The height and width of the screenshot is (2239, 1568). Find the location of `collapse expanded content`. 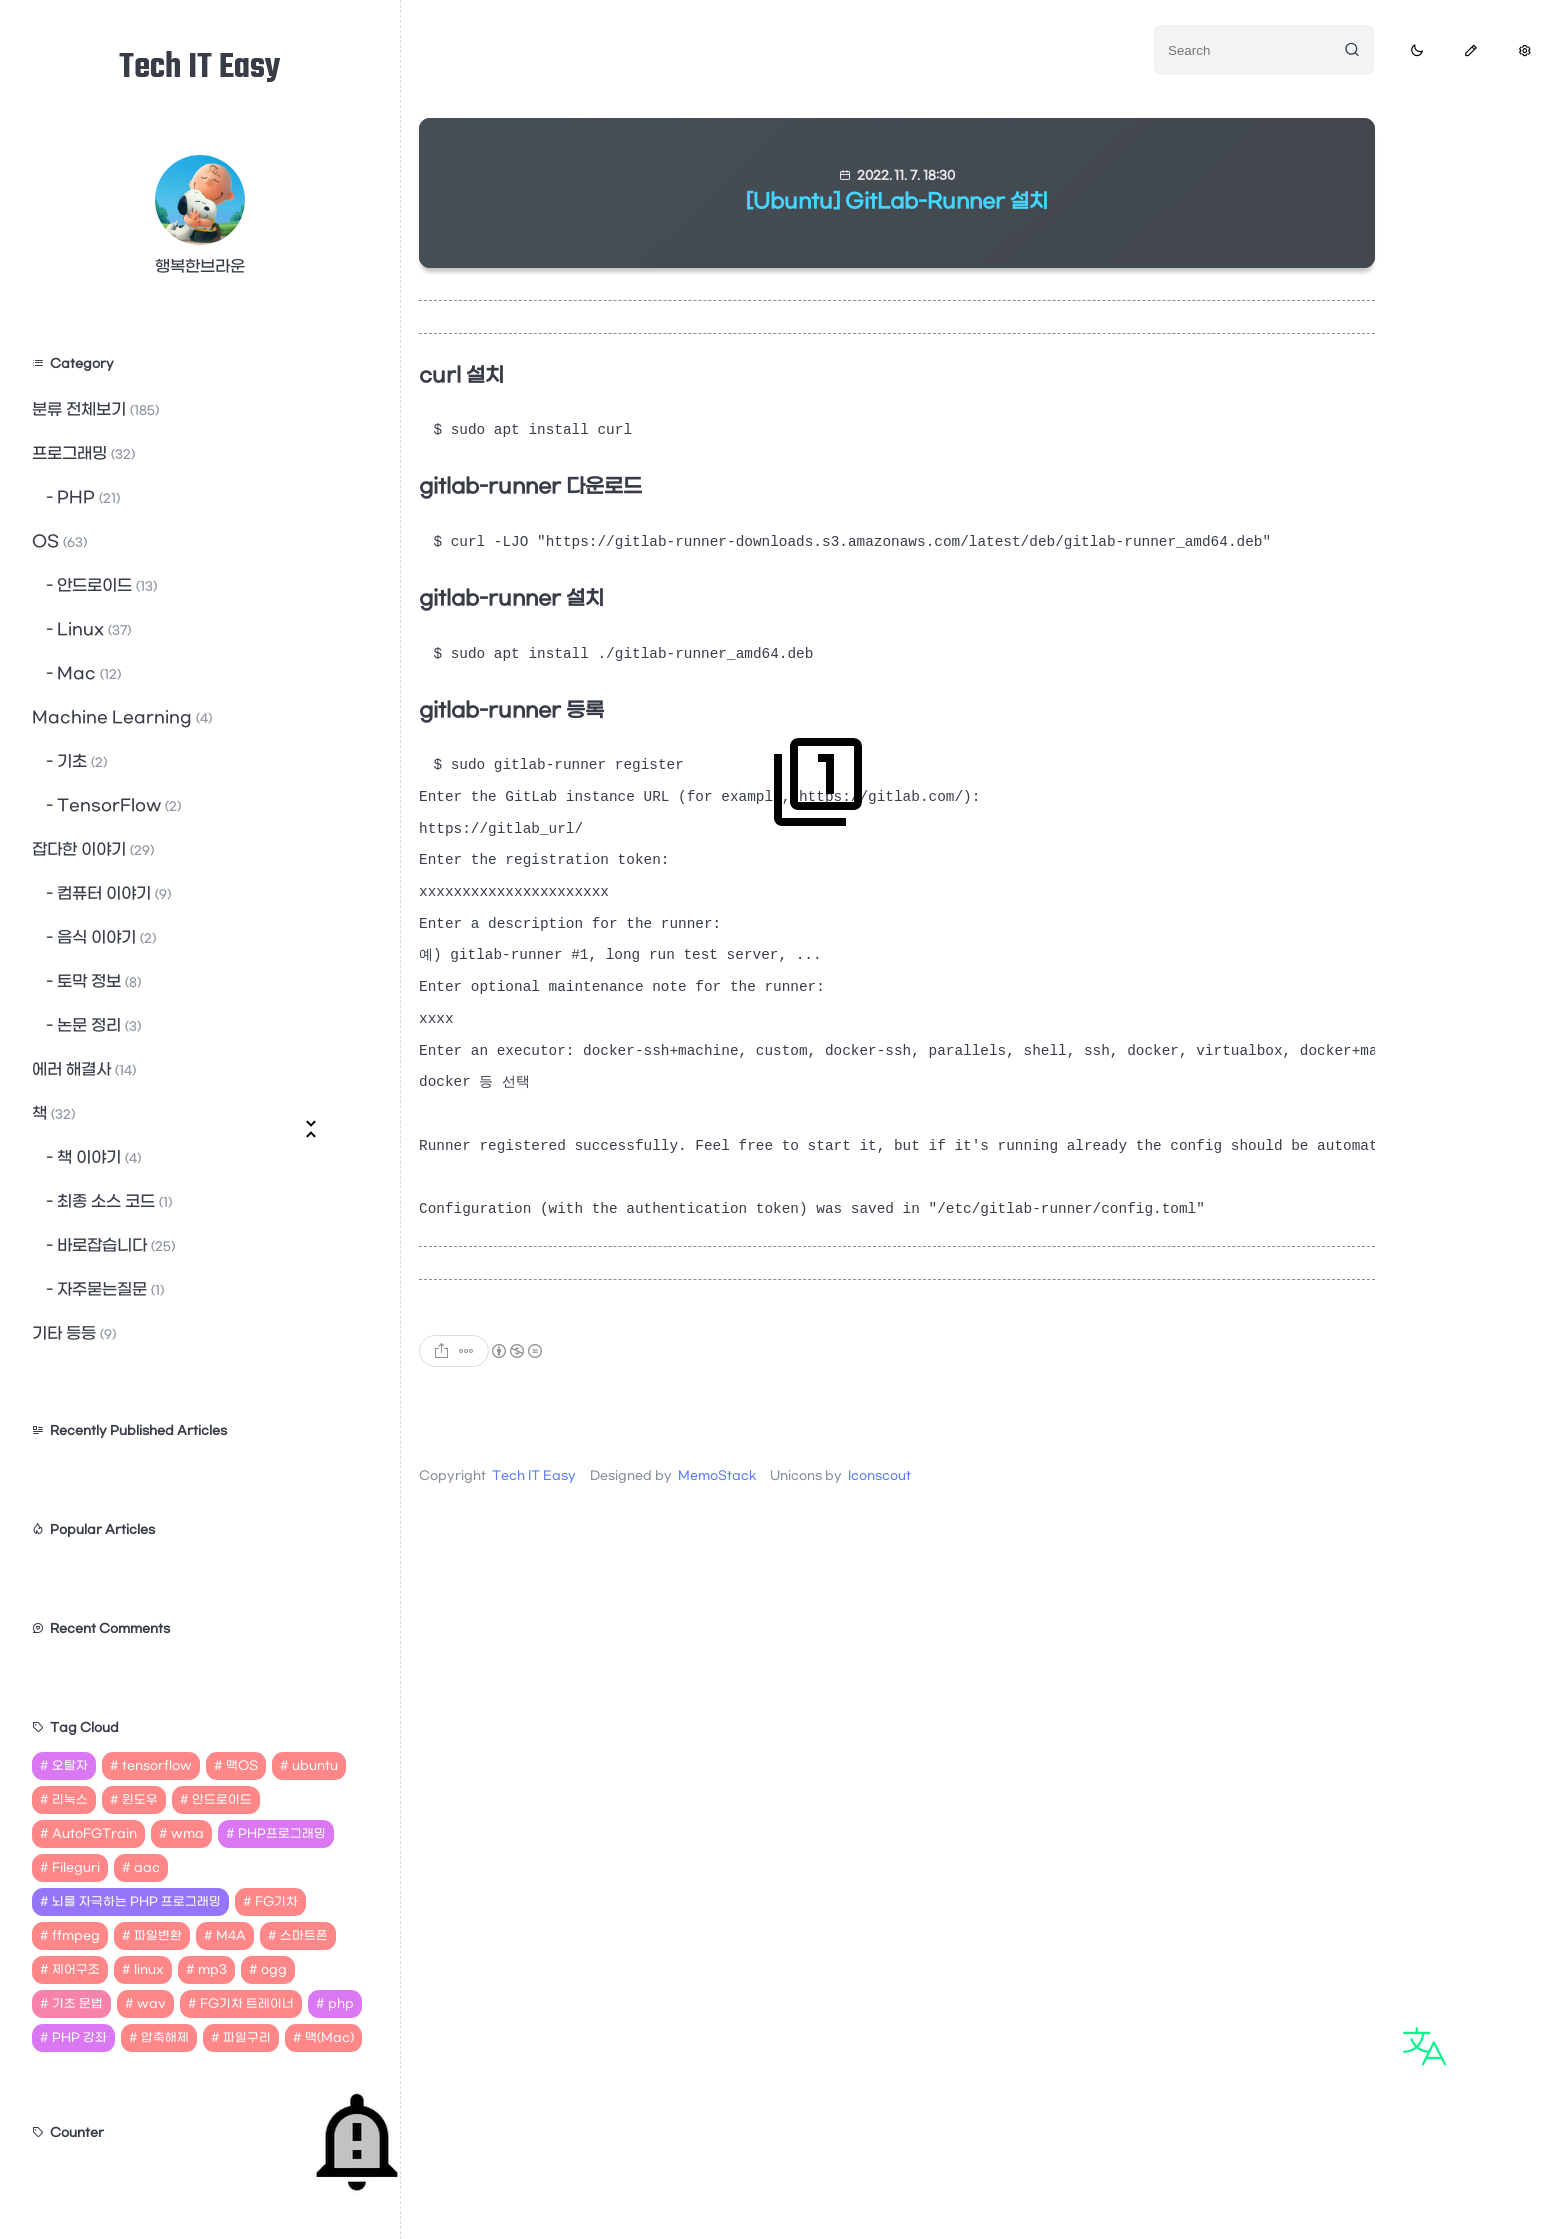

collapse expanded content is located at coordinates (311, 1129).